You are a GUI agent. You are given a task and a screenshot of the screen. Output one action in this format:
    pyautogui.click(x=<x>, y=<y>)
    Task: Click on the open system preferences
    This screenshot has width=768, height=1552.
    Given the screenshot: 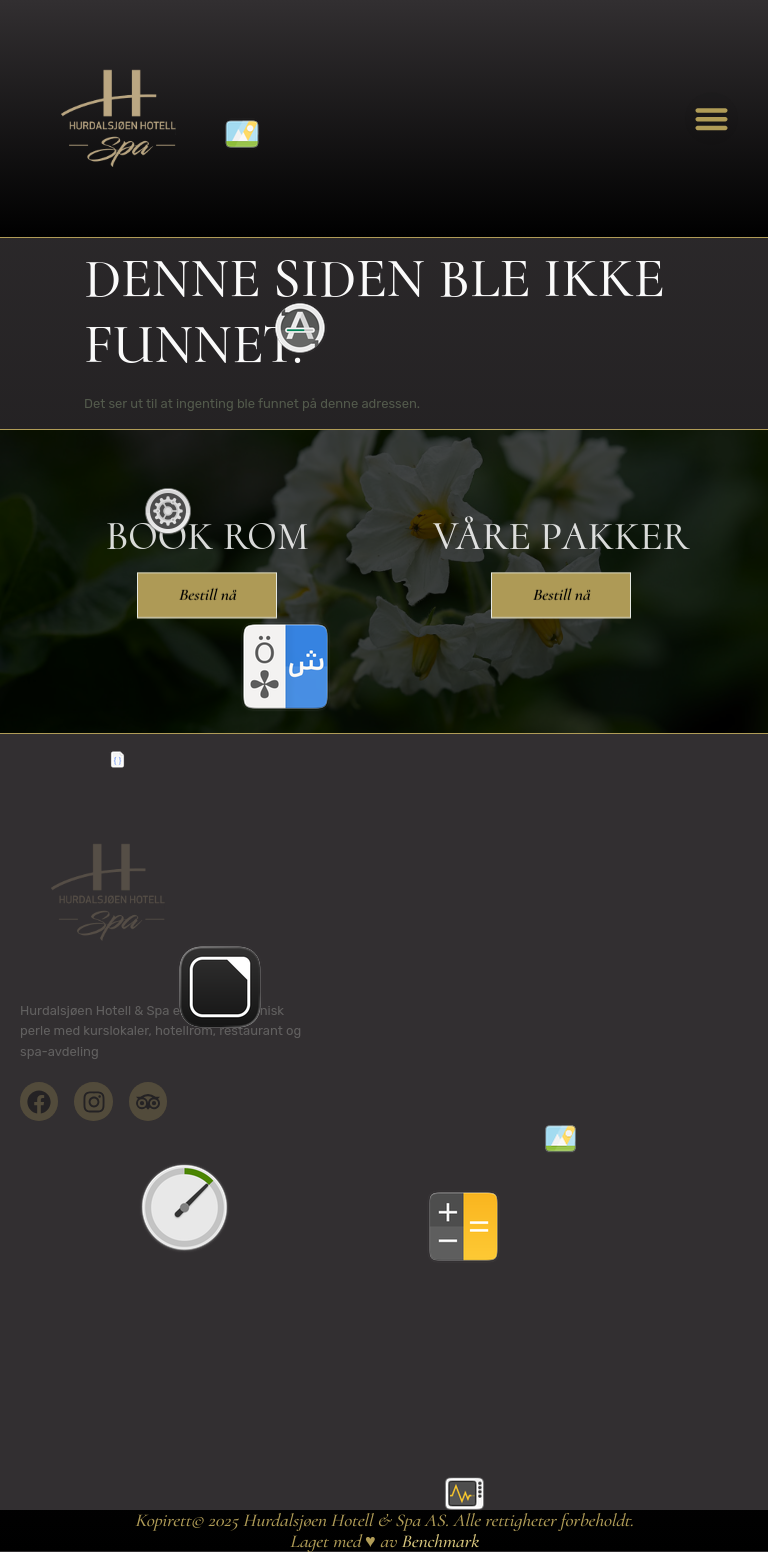 What is the action you would take?
    pyautogui.click(x=168, y=511)
    